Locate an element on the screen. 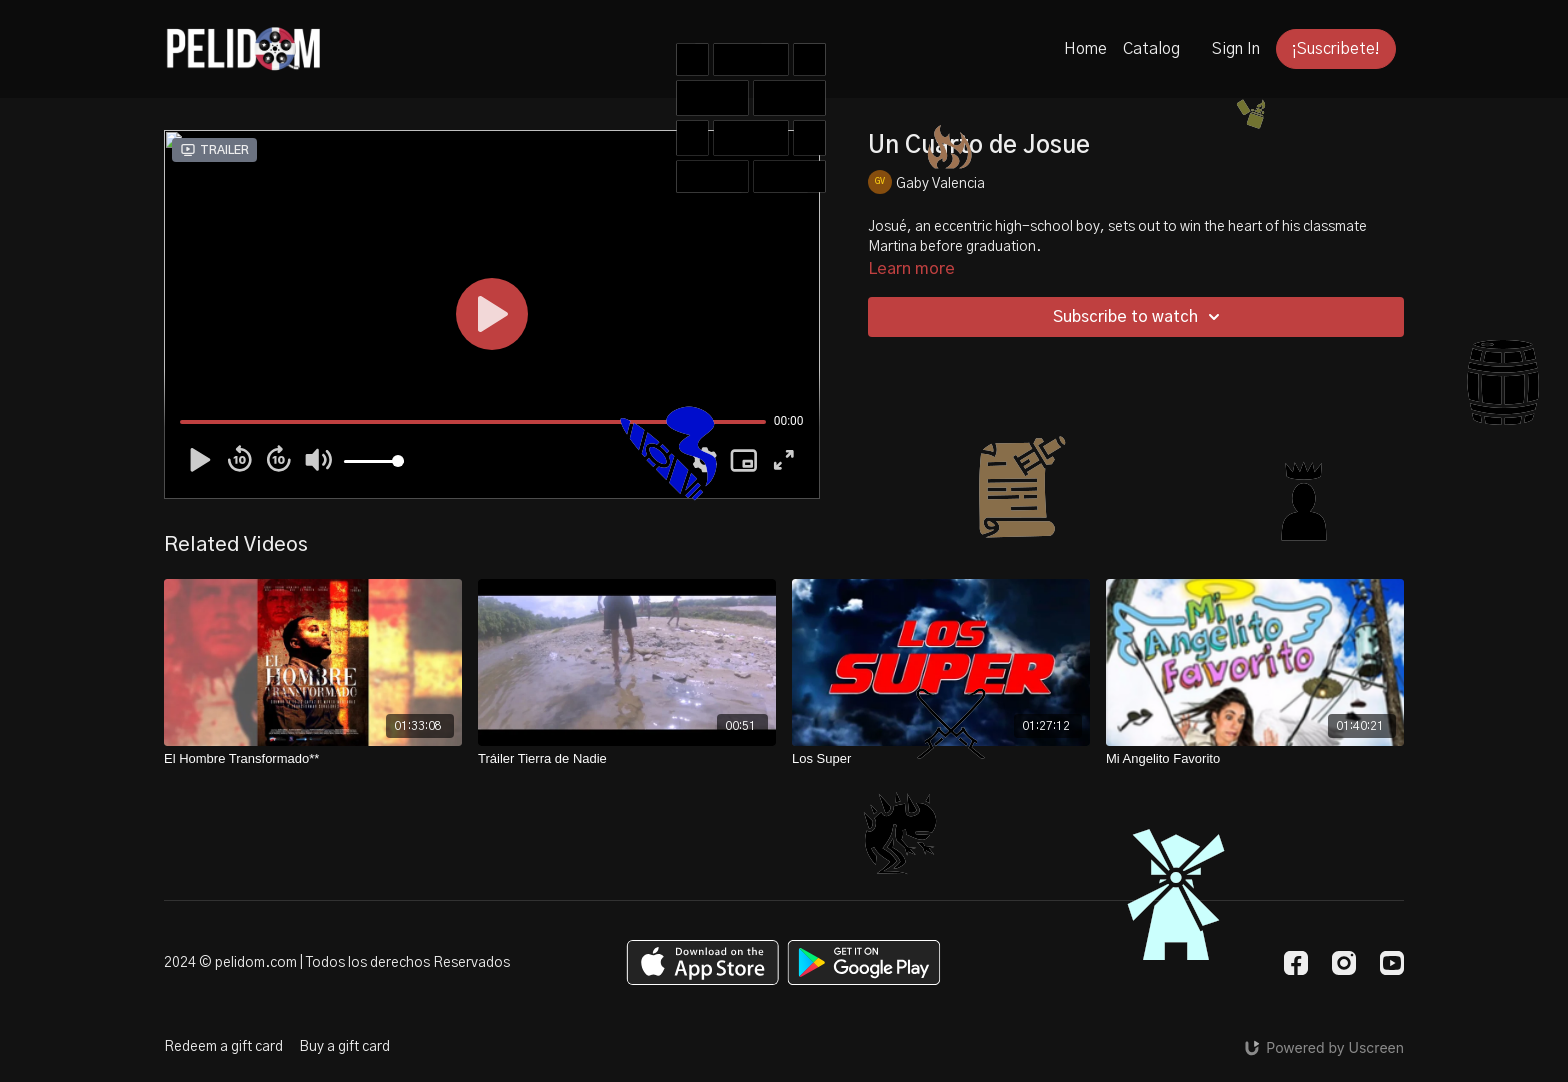 The image size is (1568, 1082). indicates a hot or trending item is located at coordinates (949, 146).